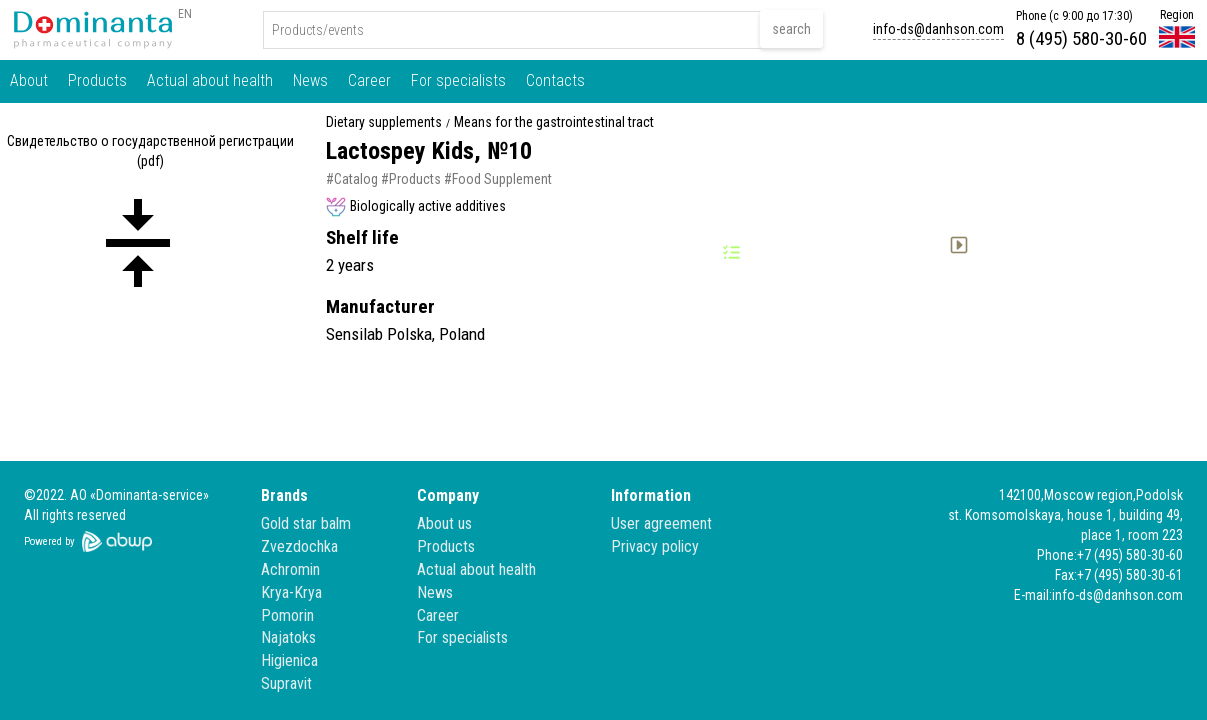 The width and height of the screenshot is (1207, 720). What do you see at coordinates (731, 252) in the screenshot?
I see `view your task checklist` at bounding box center [731, 252].